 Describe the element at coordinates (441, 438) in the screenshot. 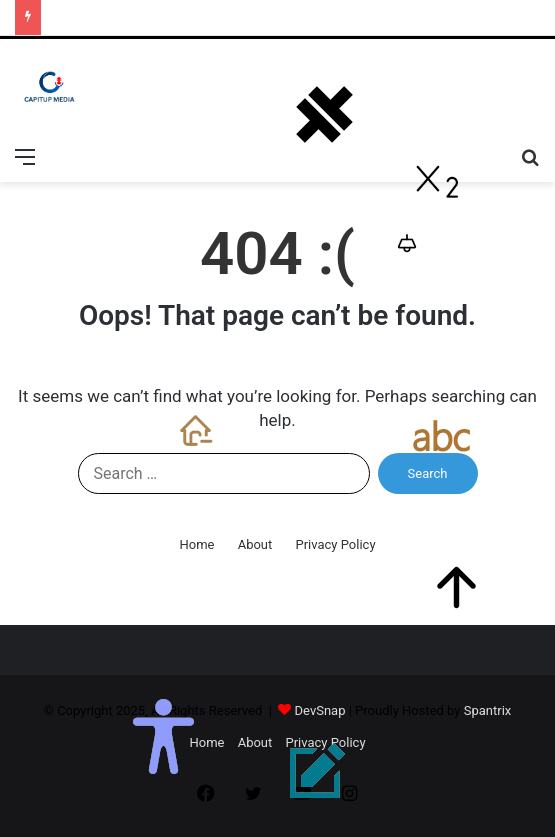

I see `indicates a text or string variable in code` at that location.